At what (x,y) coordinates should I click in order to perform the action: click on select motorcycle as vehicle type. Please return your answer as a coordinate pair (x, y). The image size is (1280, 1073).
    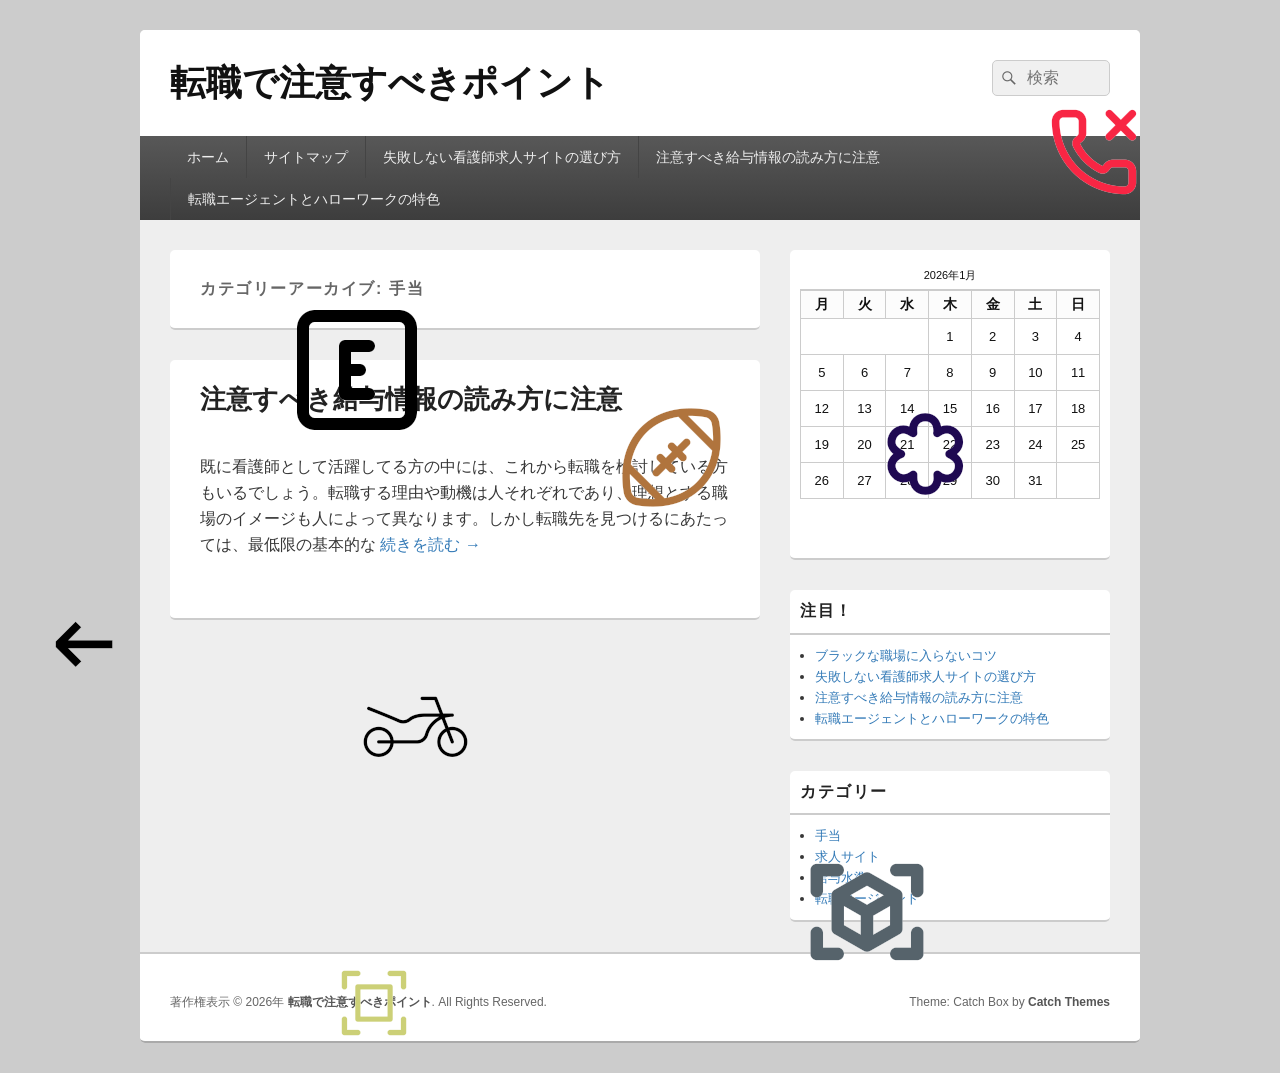
    Looking at the image, I should click on (415, 728).